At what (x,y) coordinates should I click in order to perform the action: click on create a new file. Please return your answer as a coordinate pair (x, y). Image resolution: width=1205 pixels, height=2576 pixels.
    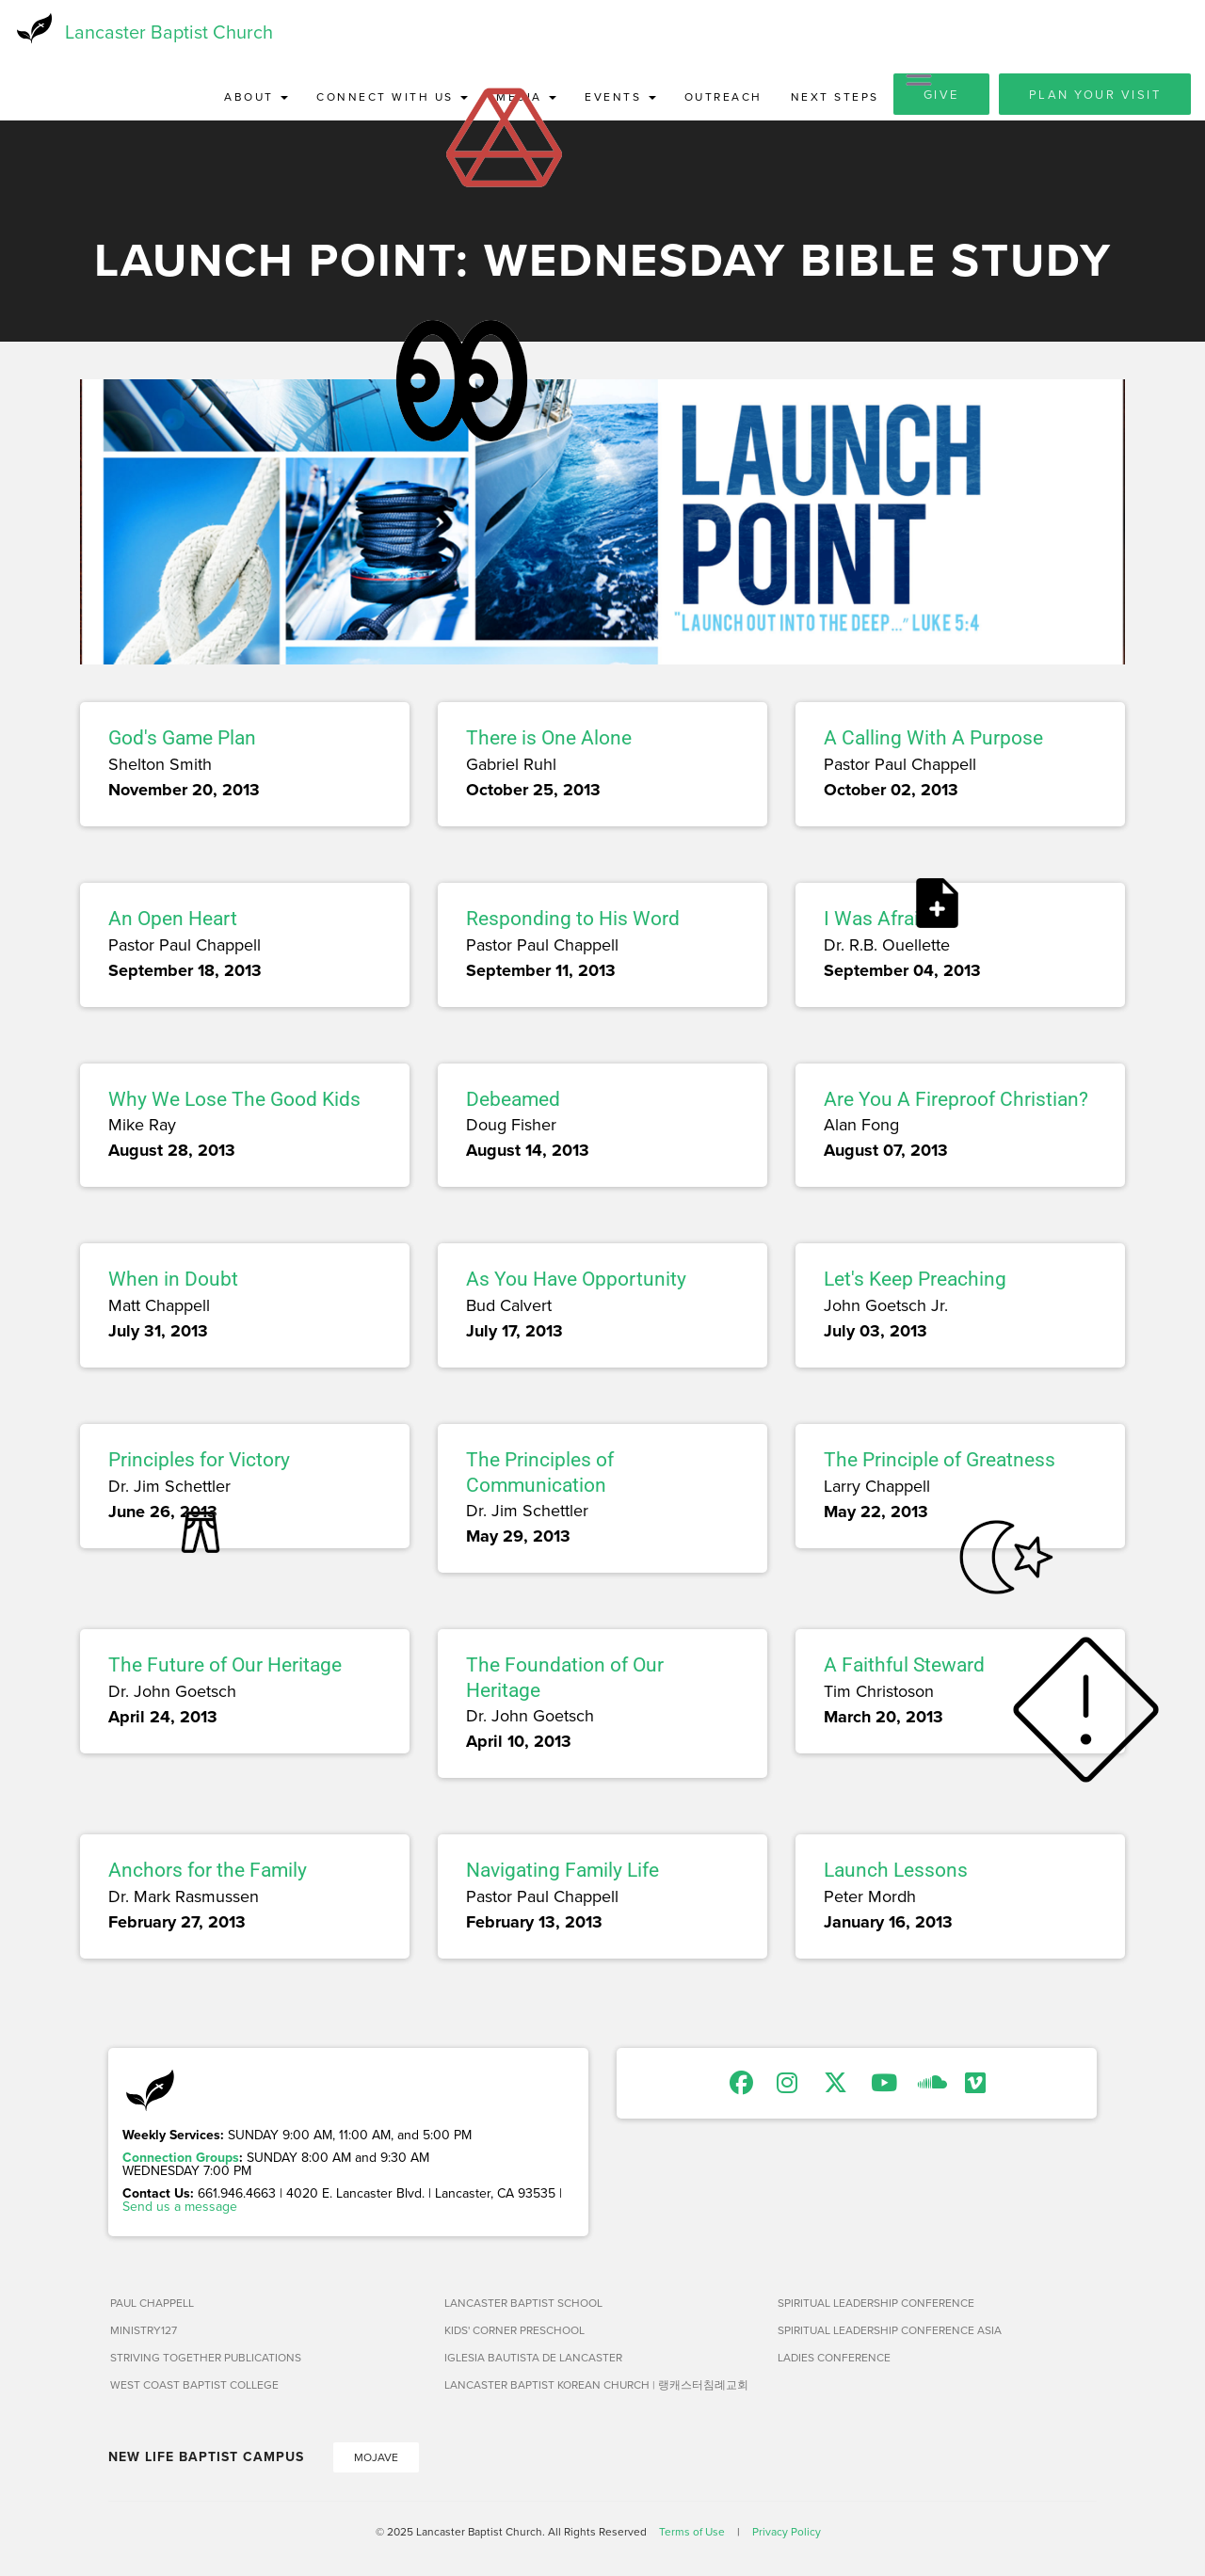
    Looking at the image, I should click on (937, 903).